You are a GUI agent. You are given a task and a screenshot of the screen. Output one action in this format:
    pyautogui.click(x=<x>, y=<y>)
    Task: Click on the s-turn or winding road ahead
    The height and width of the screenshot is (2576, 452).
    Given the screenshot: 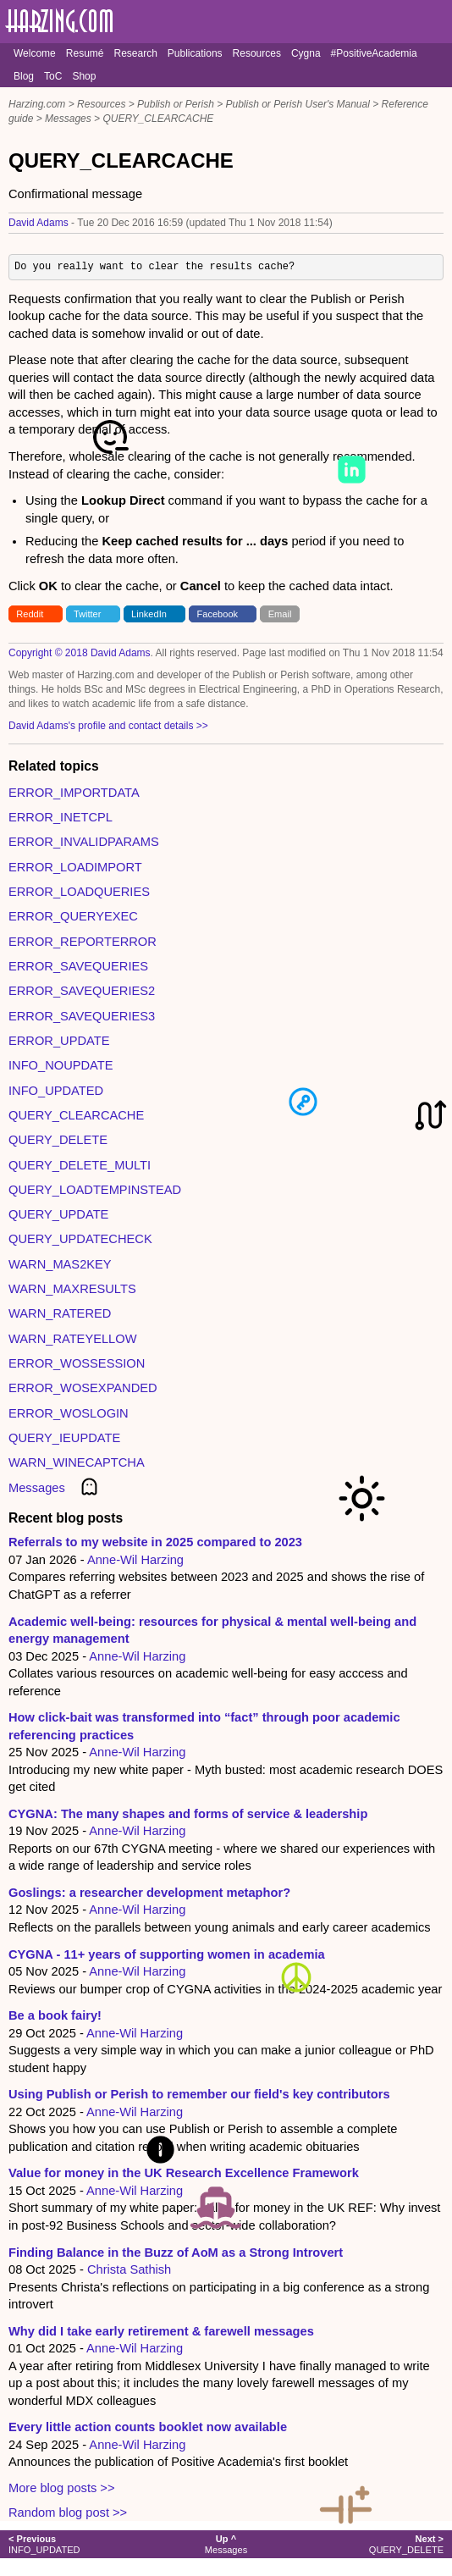 What is the action you would take?
    pyautogui.click(x=430, y=1115)
    